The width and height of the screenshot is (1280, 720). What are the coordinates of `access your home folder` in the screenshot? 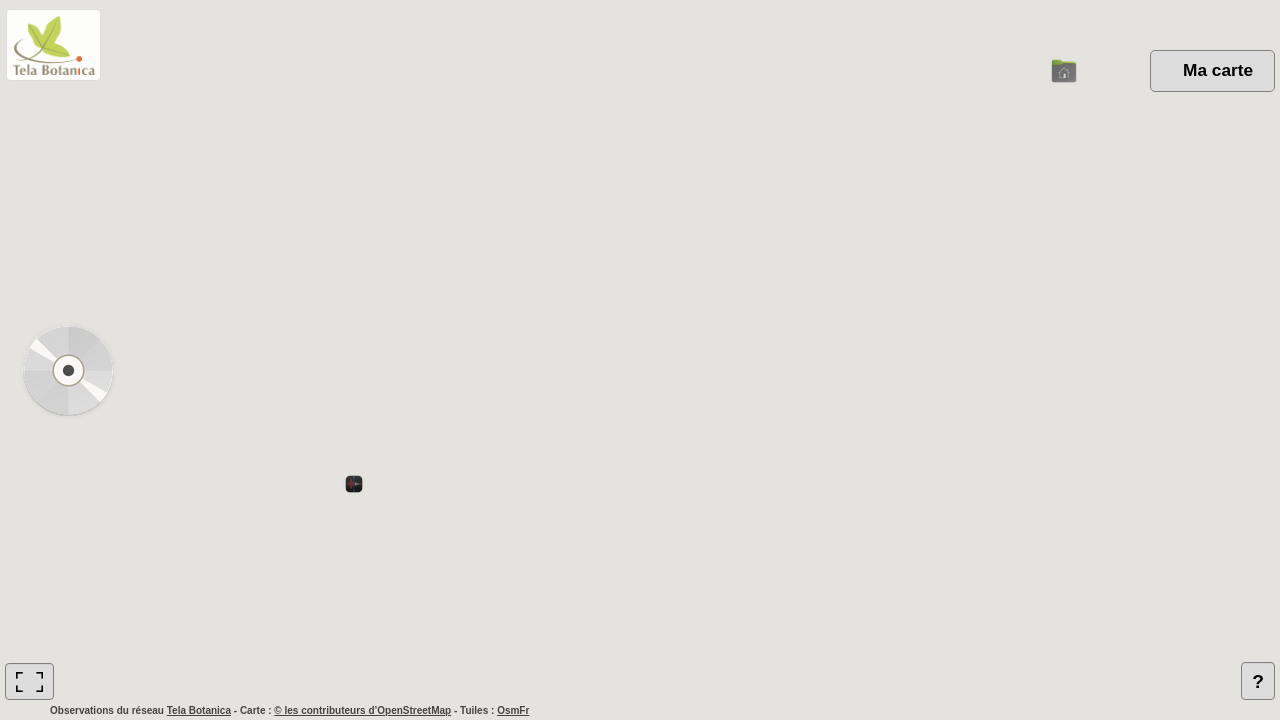 It's located at (1064, 71).